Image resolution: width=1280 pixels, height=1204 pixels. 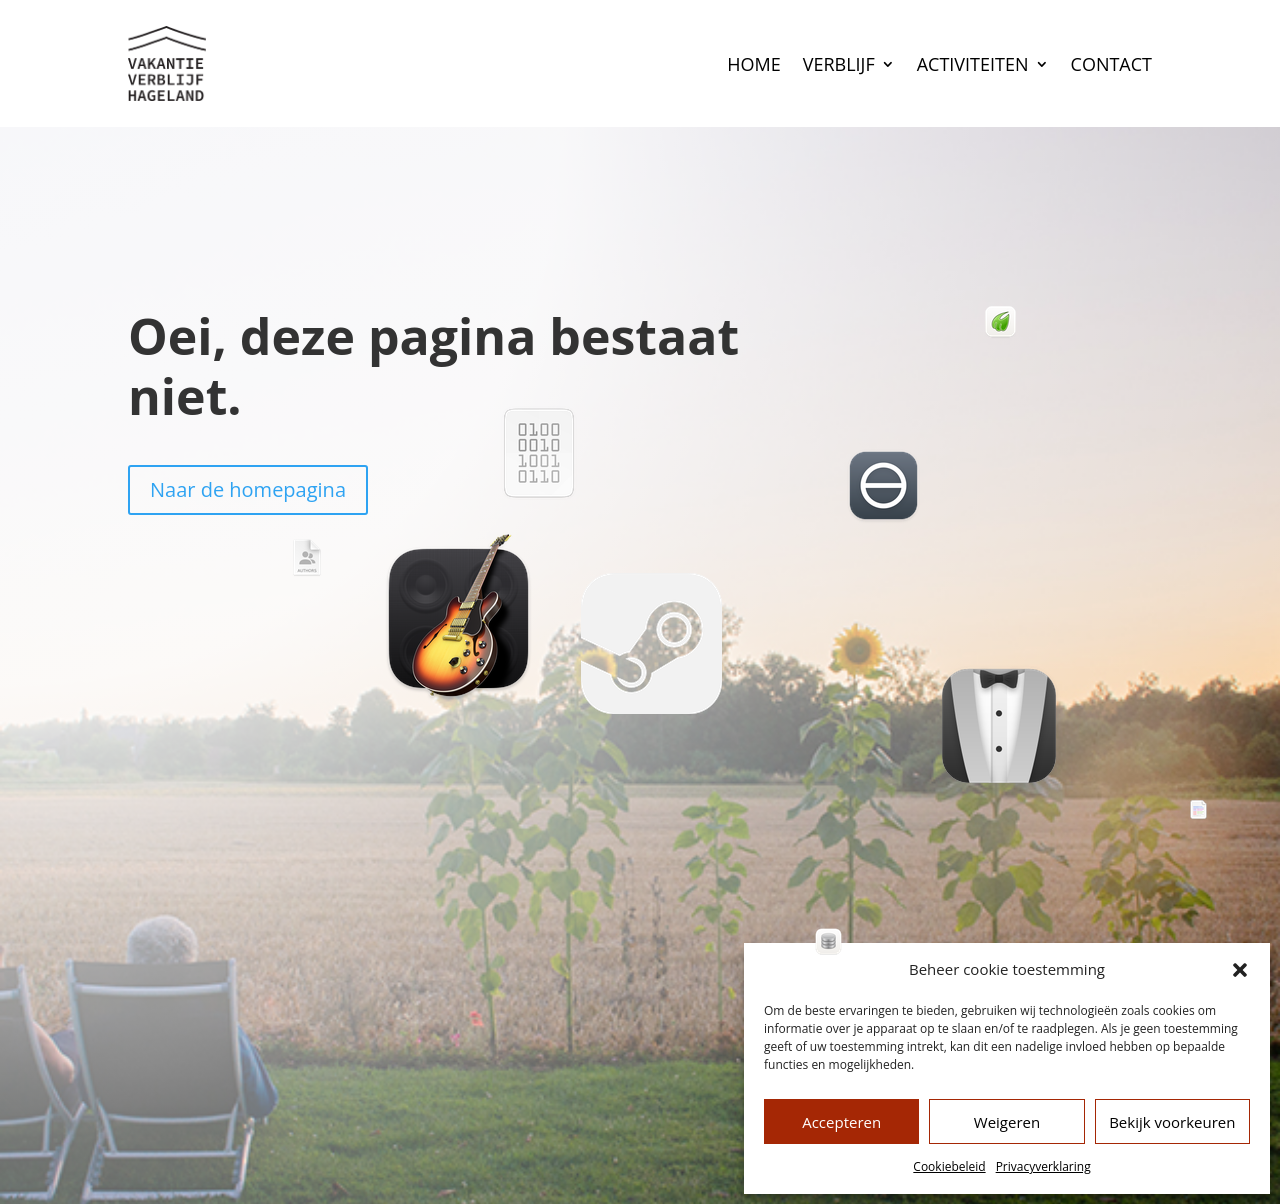 What do you see at coordinates (539, 453) in the screenshot?
I see `indicates a Windows executable or downloadable program file` at bounding box center [539, 453].